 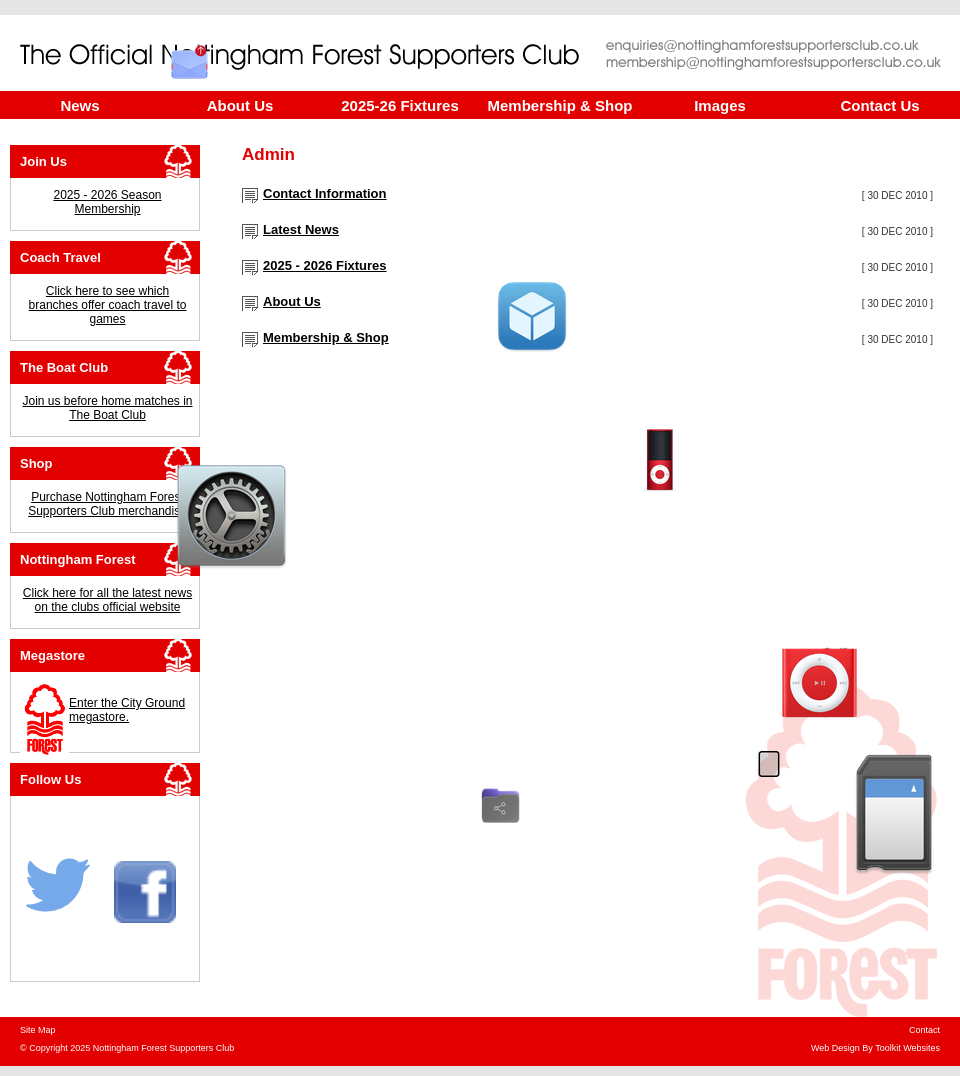 What do you see at coordinates (893, 814) in the screenshot?
I see `memory stick pro duo storage device` at bounding box center [893, 814].